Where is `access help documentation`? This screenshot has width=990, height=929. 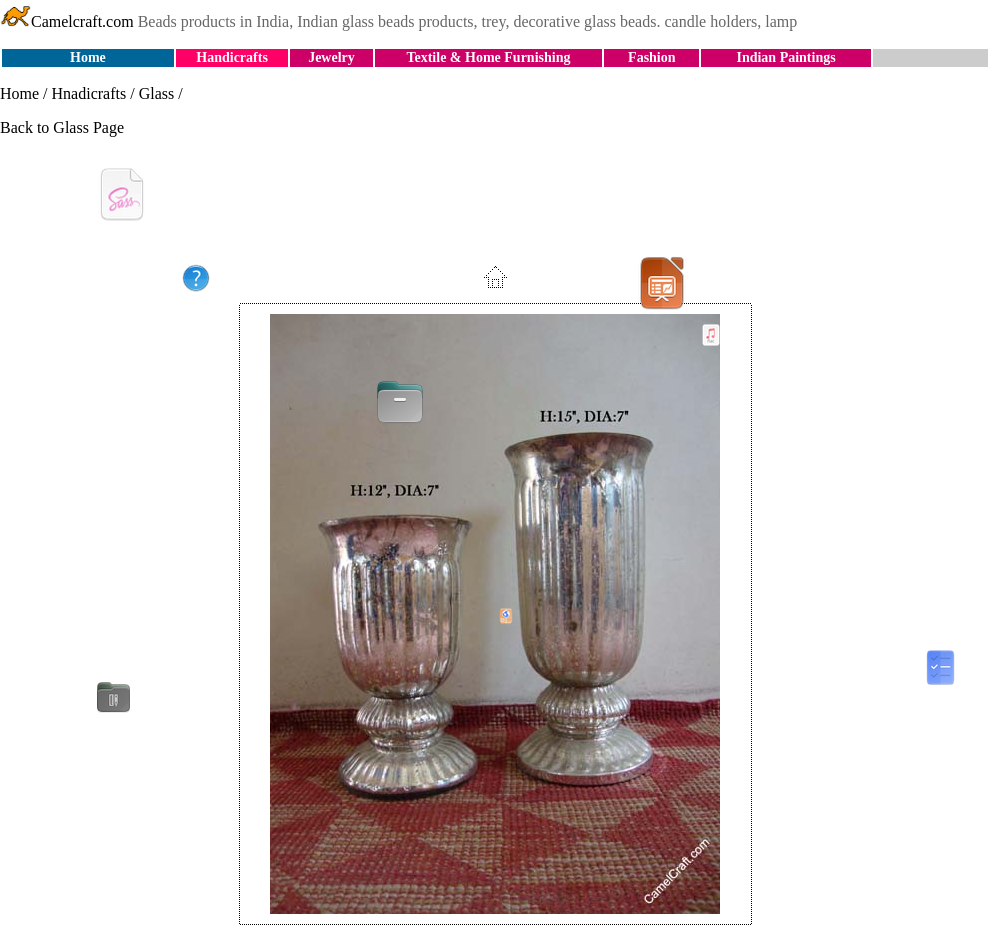
access help documentation is located at coordinates (196, 278).